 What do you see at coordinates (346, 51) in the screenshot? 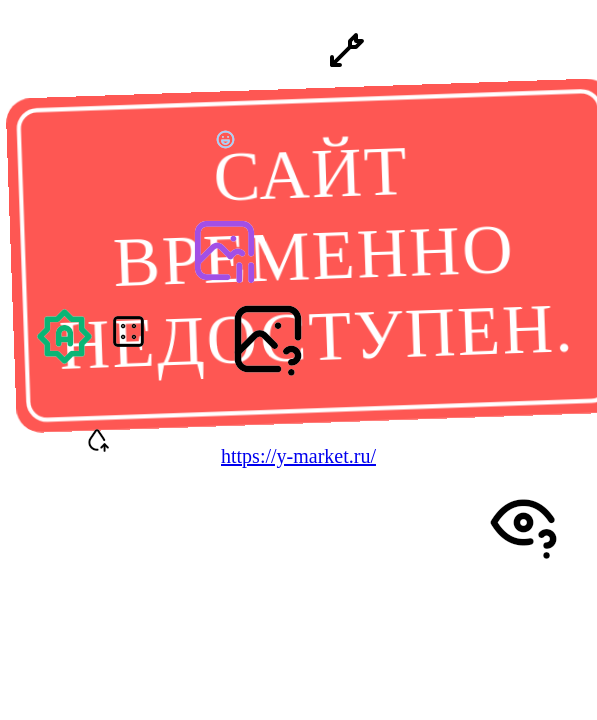
I see `indicates archery or target shooting activity` at bounding box center [346, 51].